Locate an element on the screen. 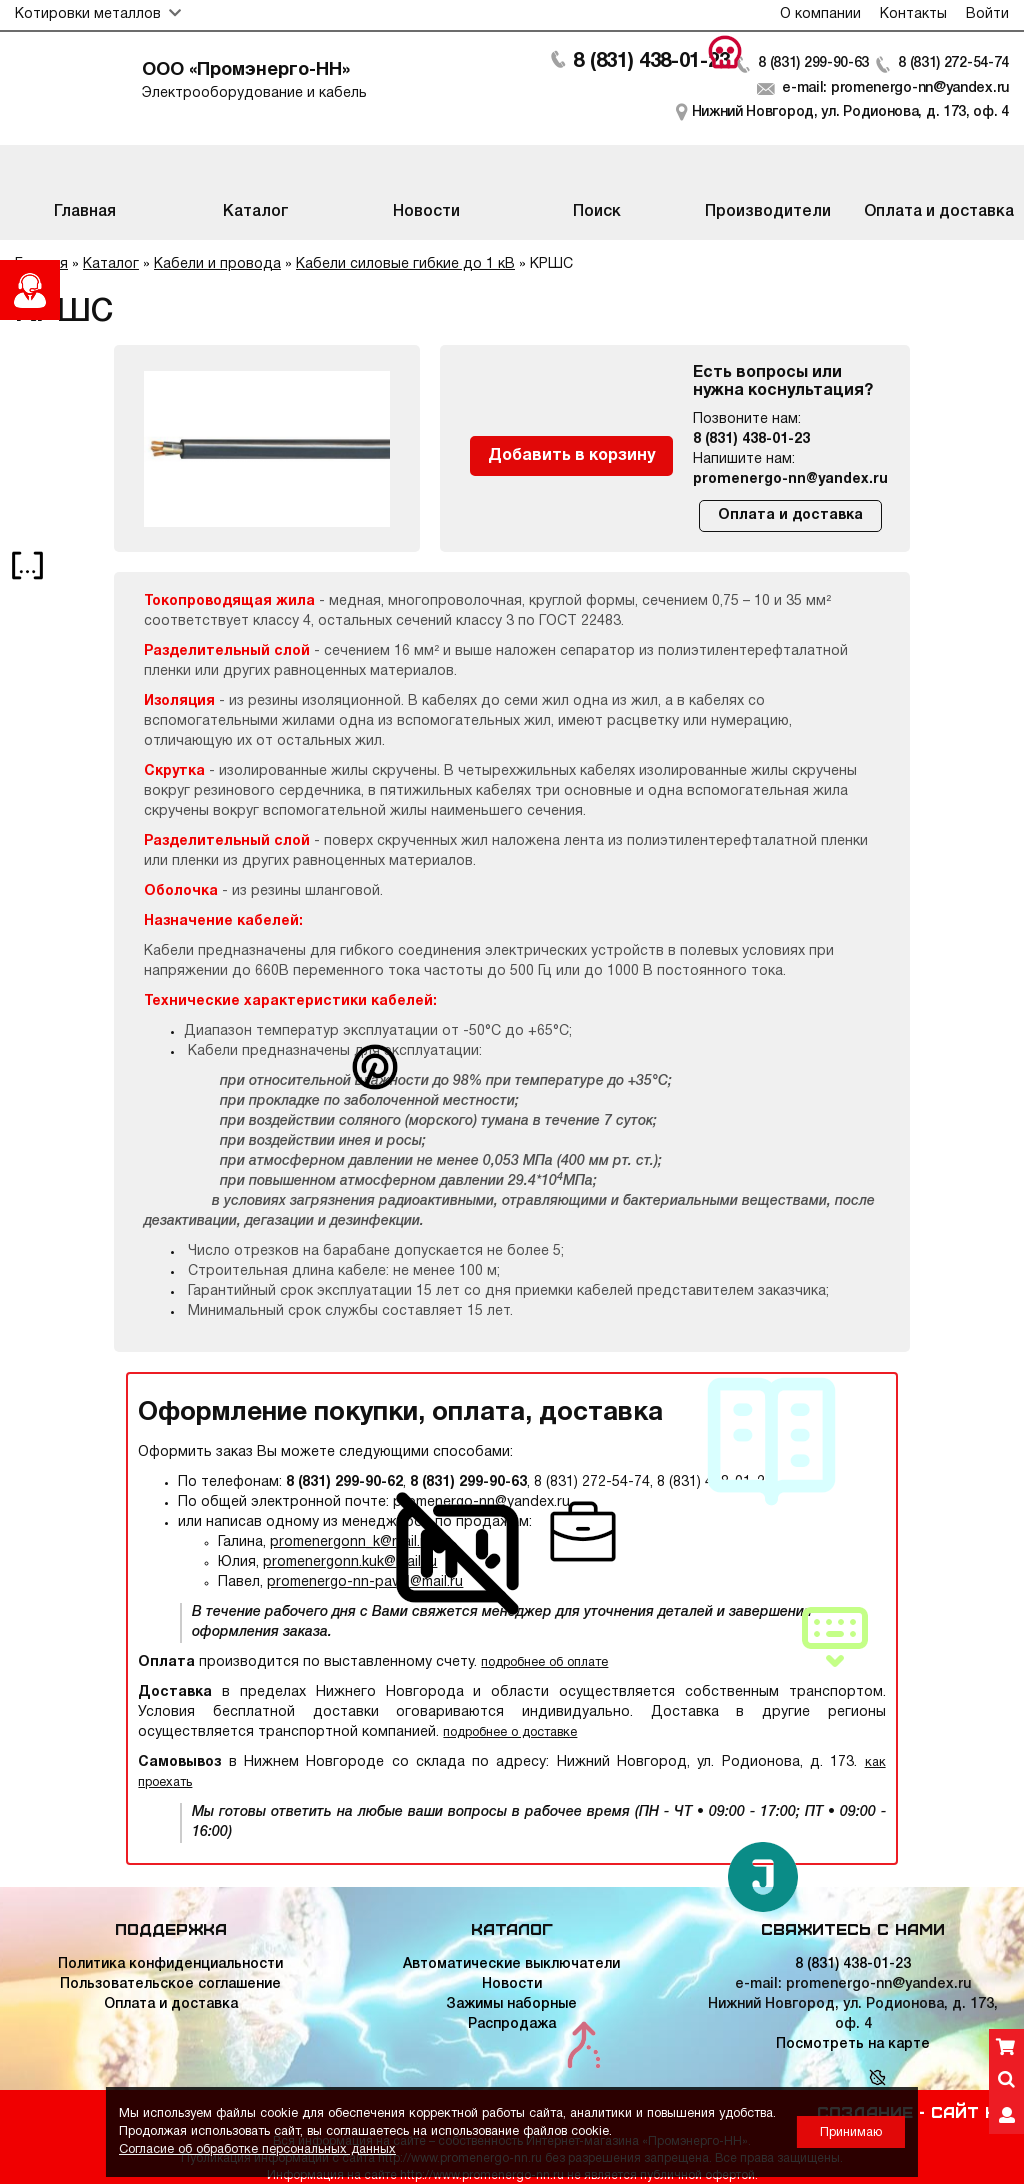  disable cookie tracking is located at coordinates (877, 2077).